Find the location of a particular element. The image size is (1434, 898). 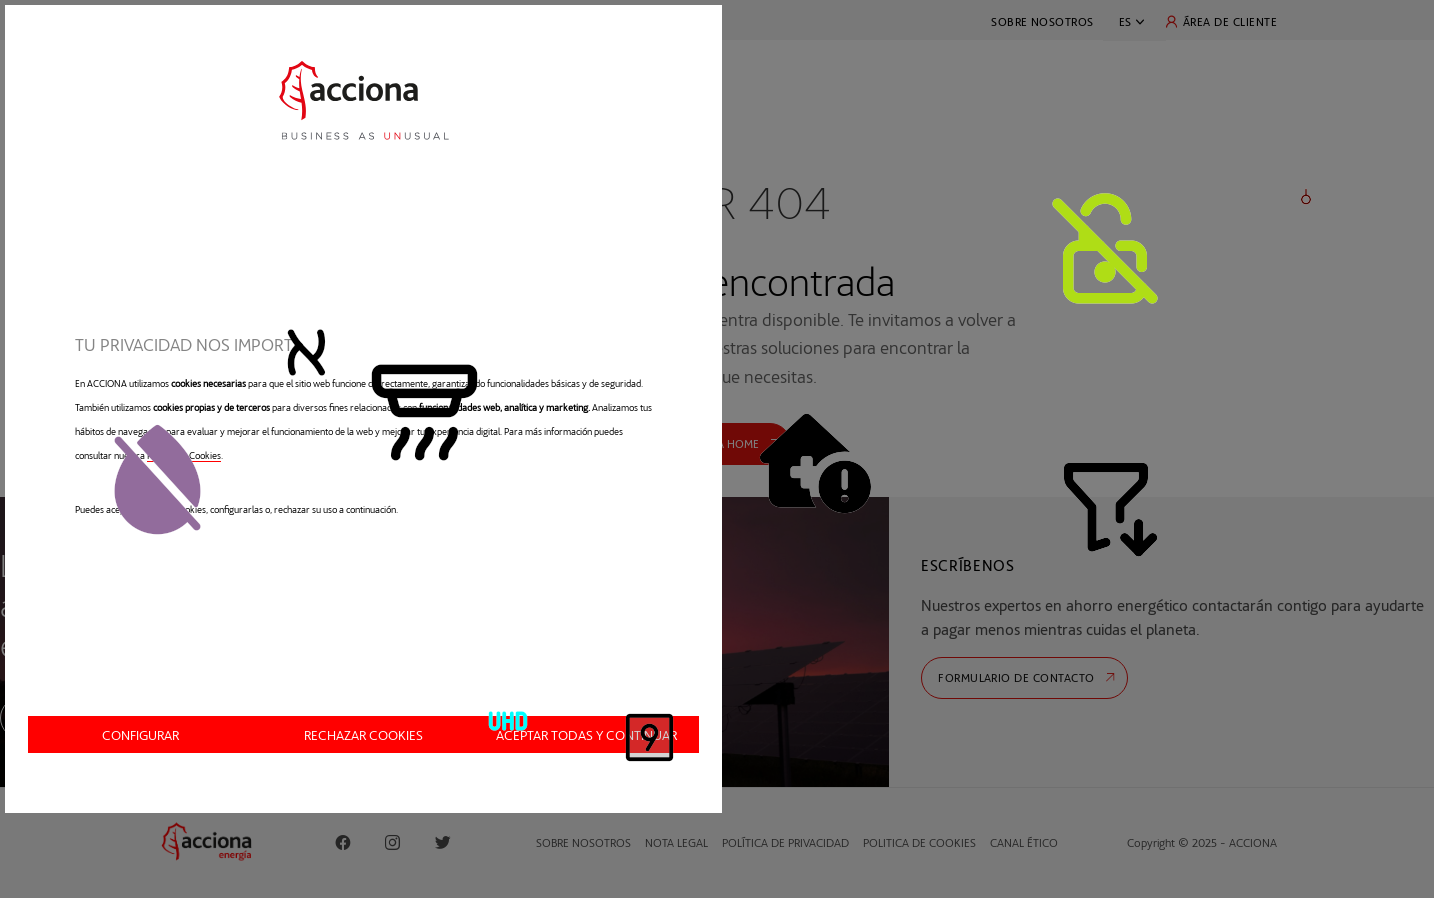

home healthcare alert or urgent medical notice is located at coordinates (812, 460).